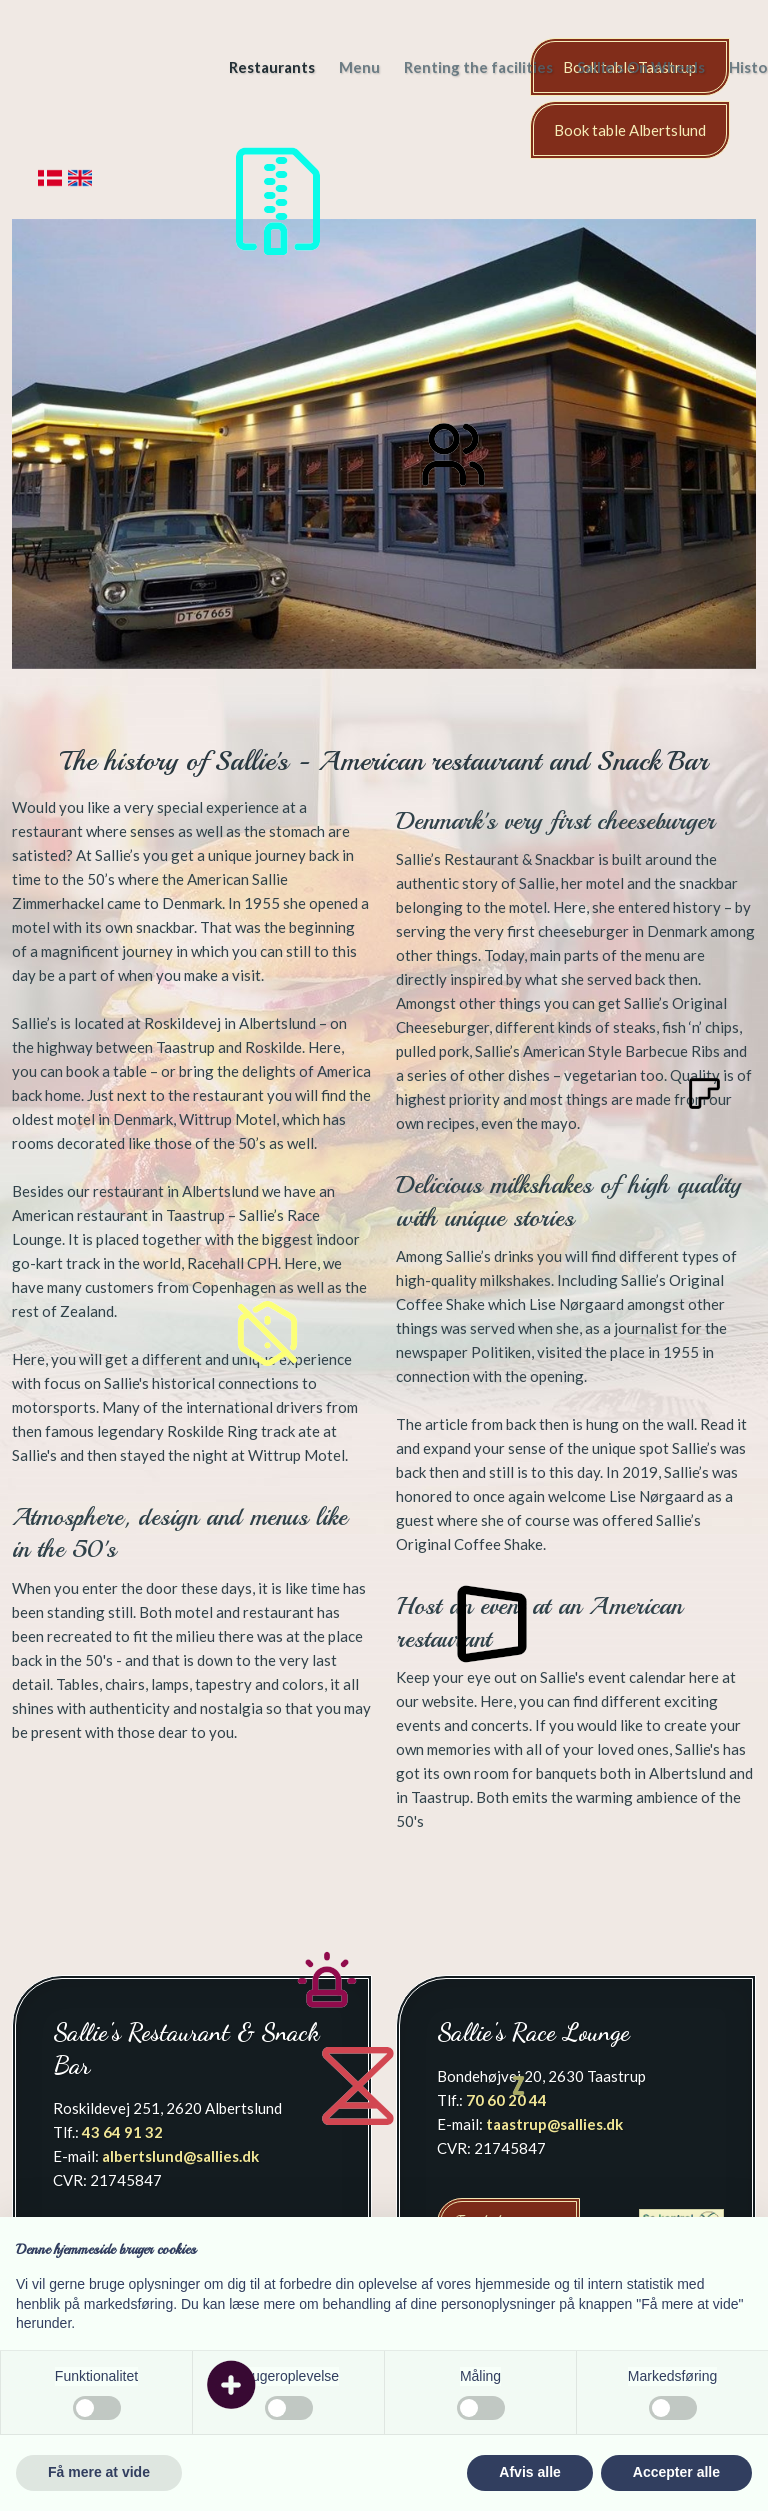 Image resolution: width=768 pixels, height=2511 pixels. What do you see at coordinates (231, 2385) in the screenshot?
I see `add a new item` at bounding box center [231, 2385].